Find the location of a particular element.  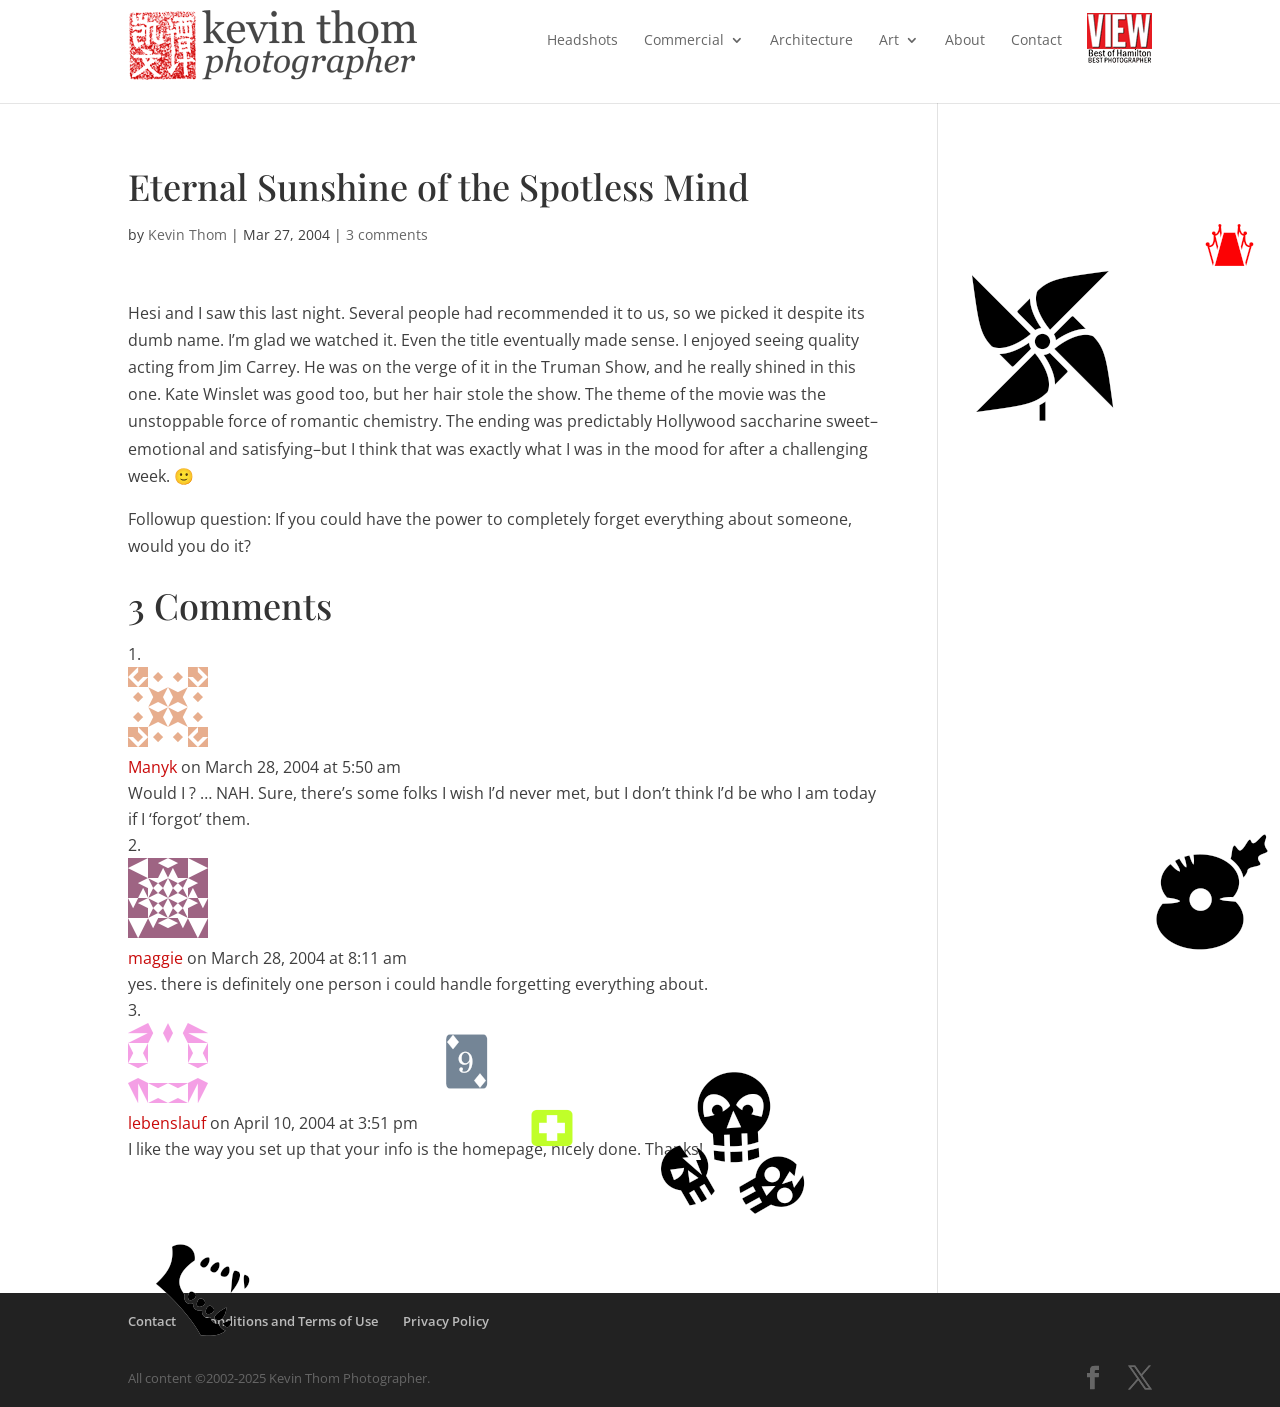

indicates VIP or premium access area is located at coordinates (1229, 244).